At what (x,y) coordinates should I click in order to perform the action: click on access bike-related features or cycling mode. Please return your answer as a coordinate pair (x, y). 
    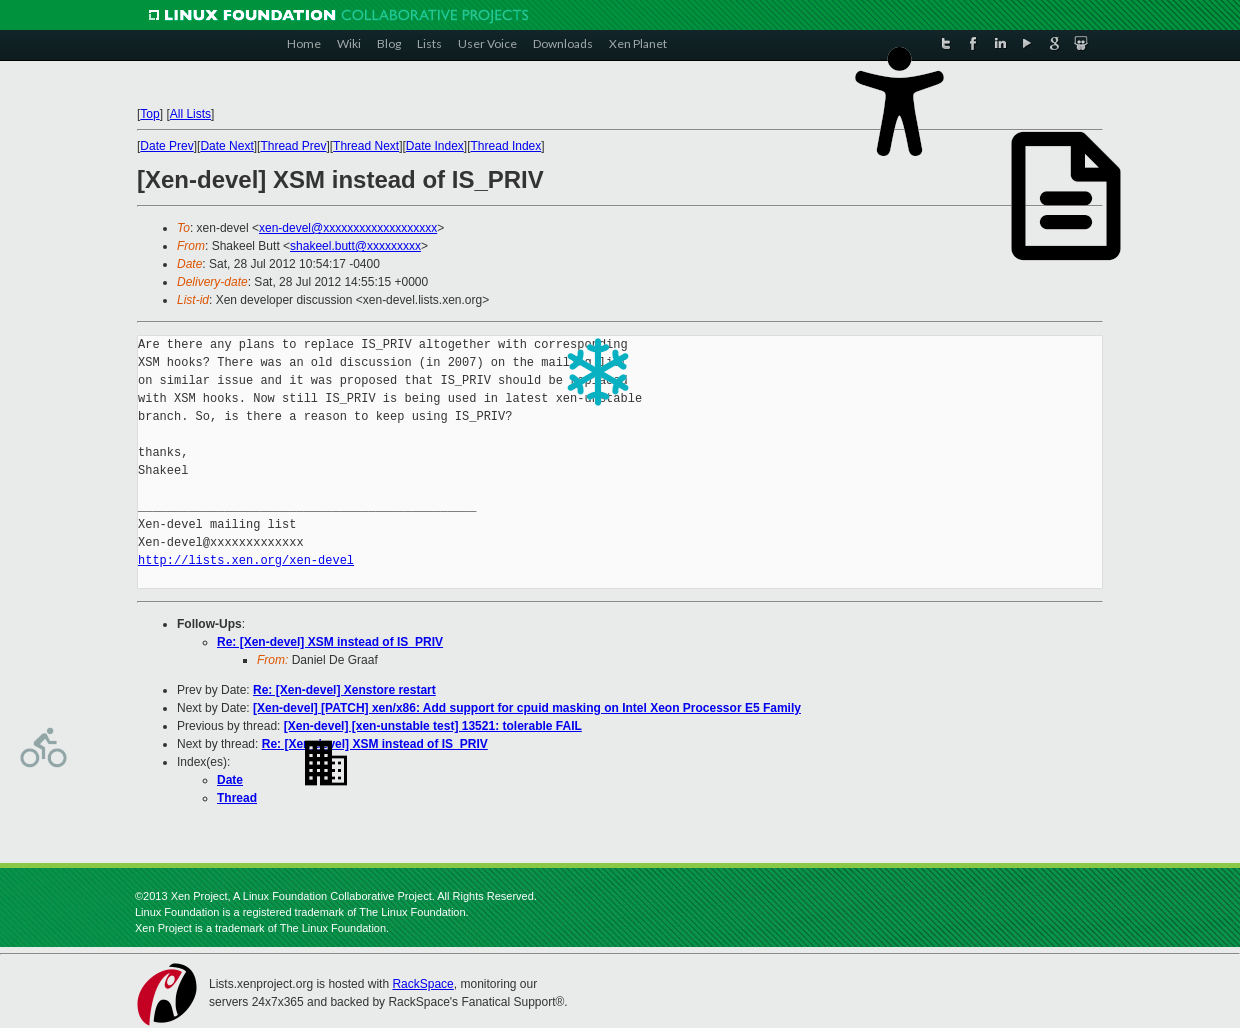
    Looking at the image, I should click on (43, 747).